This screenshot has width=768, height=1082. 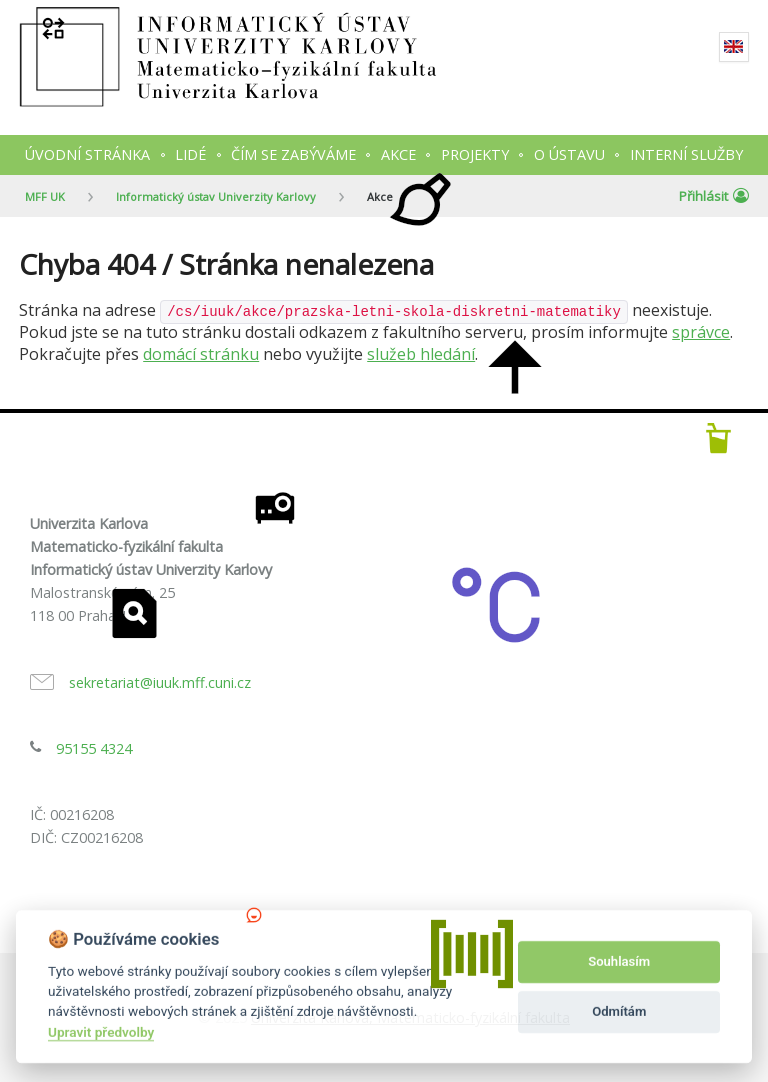 What do you see at coordinates (515, 367) in the screenshot?
I see `scroll to top of page` at bounding box center [515, 367].